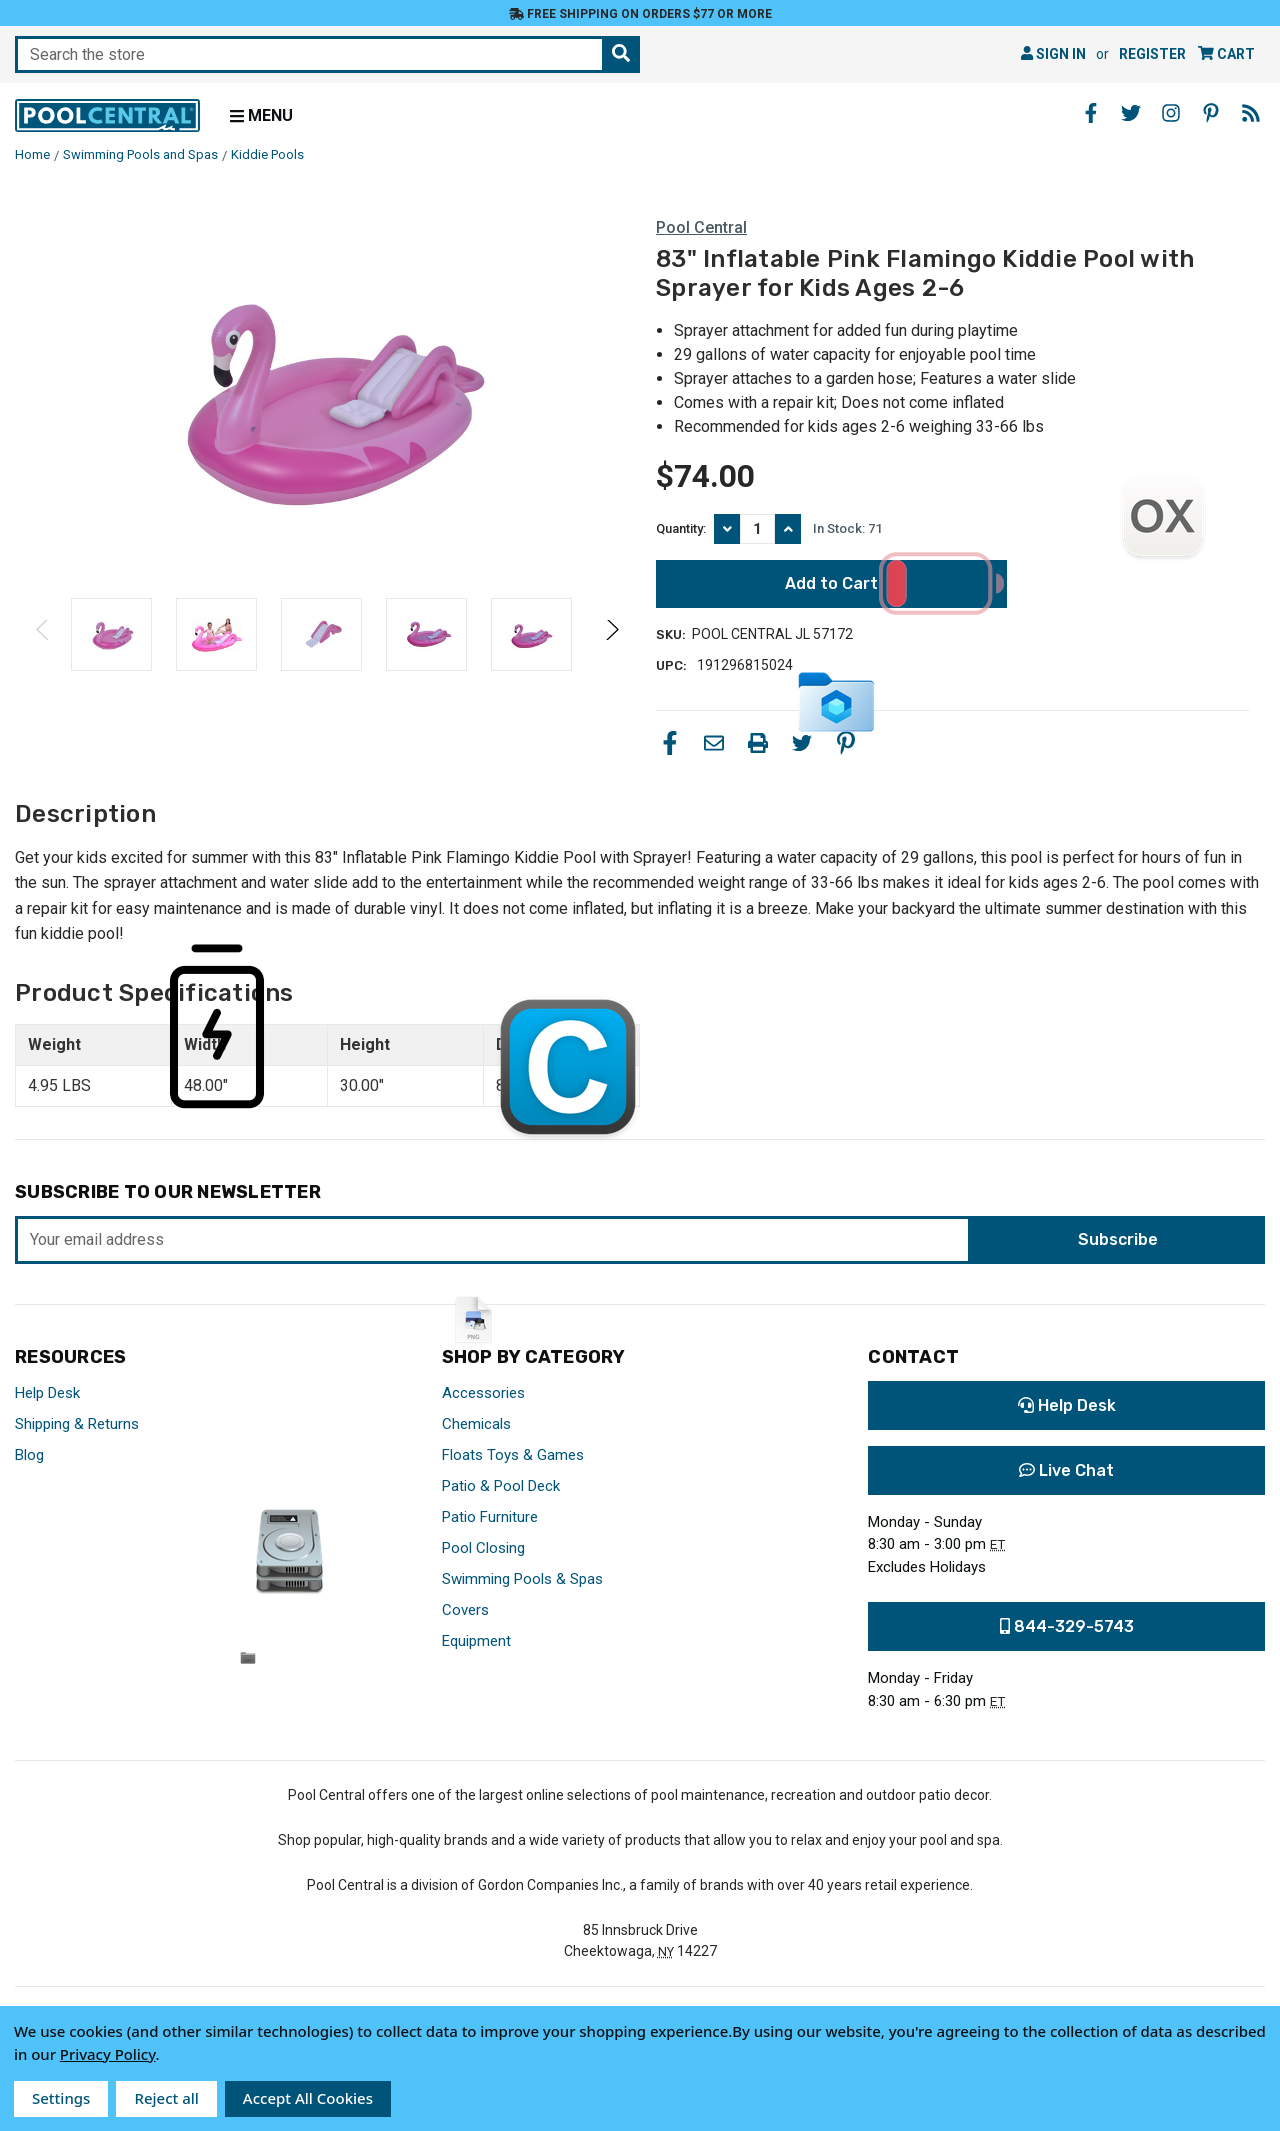 The height and width of the screenshot is (2131, 1280). I want to click on indicates device is currently charging, so click(217, 1029).